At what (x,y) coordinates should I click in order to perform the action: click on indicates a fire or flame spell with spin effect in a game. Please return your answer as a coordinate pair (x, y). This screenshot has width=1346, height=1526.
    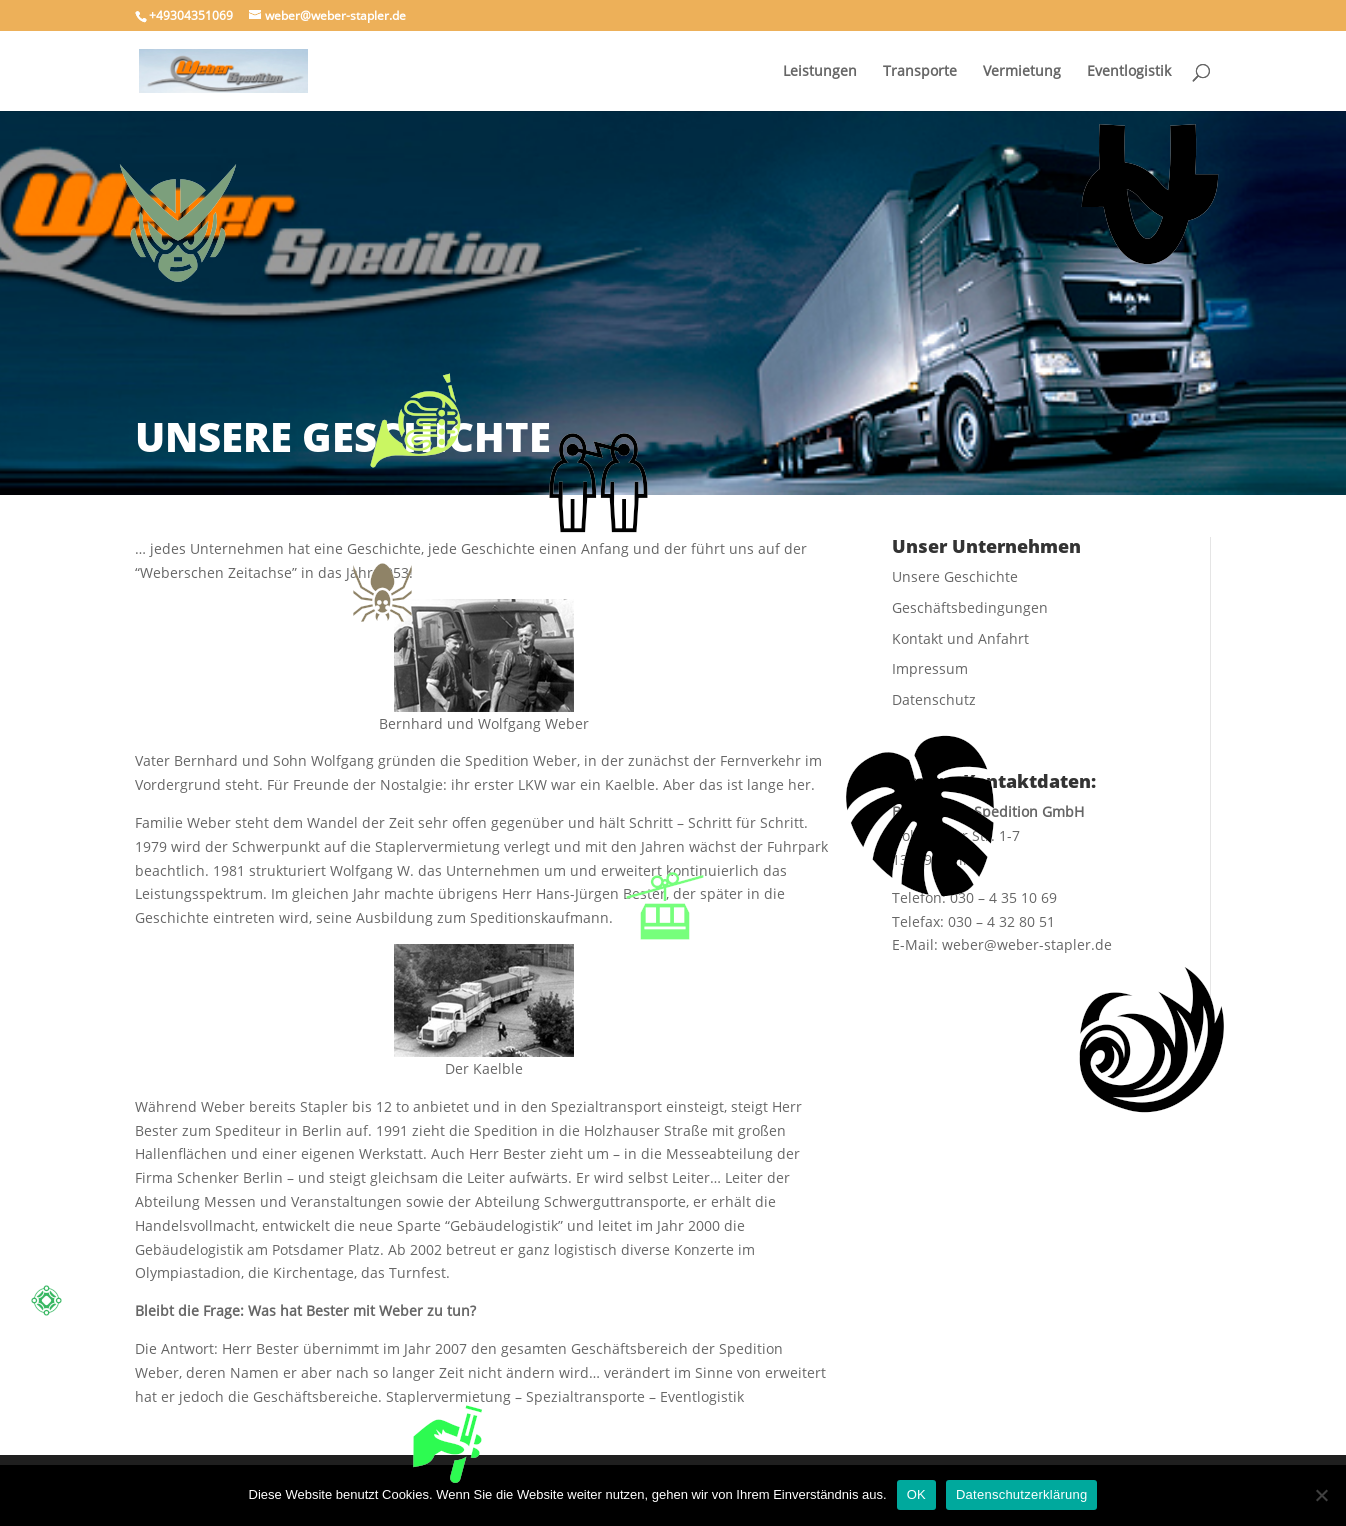
    Looking at the image, I should click on (1152, 1039).